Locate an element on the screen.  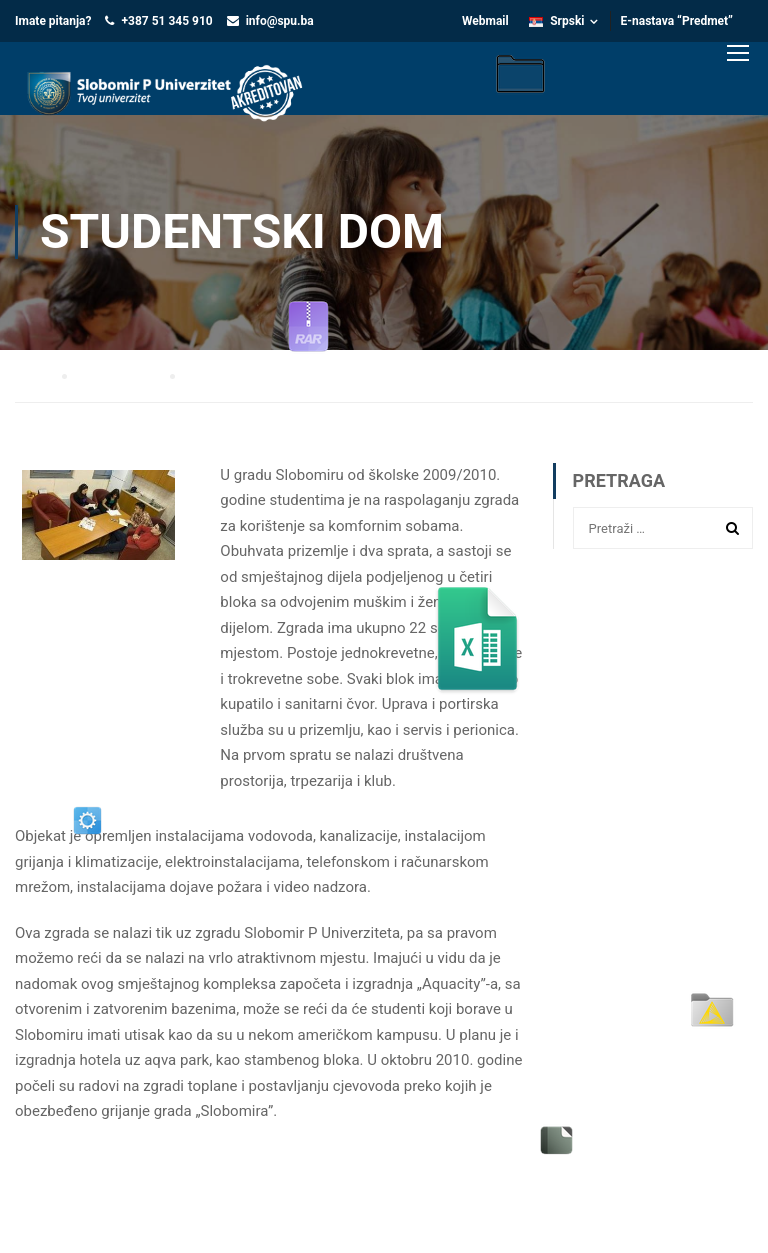
access a mail folder is located at coordinates (520, 73).